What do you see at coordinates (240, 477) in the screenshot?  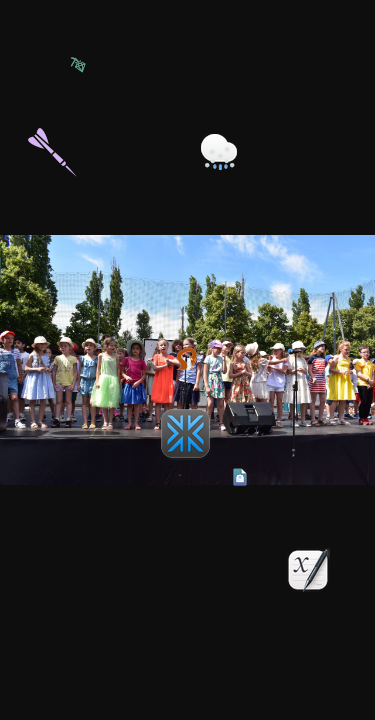 I see `microsoft outlook email file` at bounding box center [240, 477].